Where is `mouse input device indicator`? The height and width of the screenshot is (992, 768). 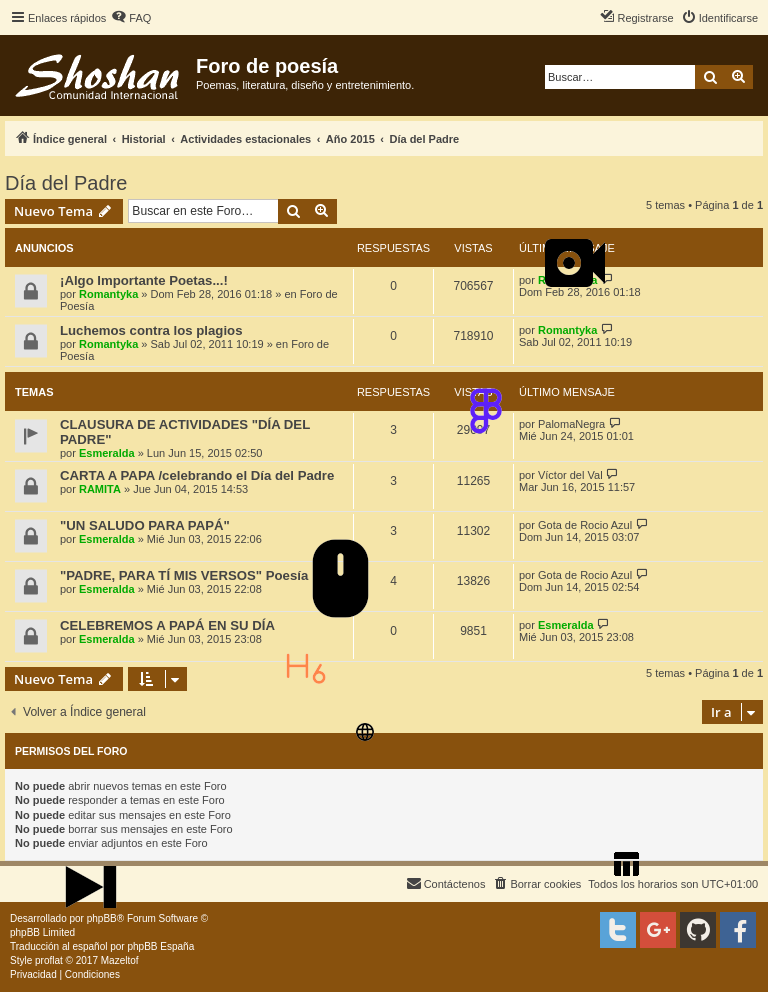 mouse input device indicator is located at coordinates (340, 578).